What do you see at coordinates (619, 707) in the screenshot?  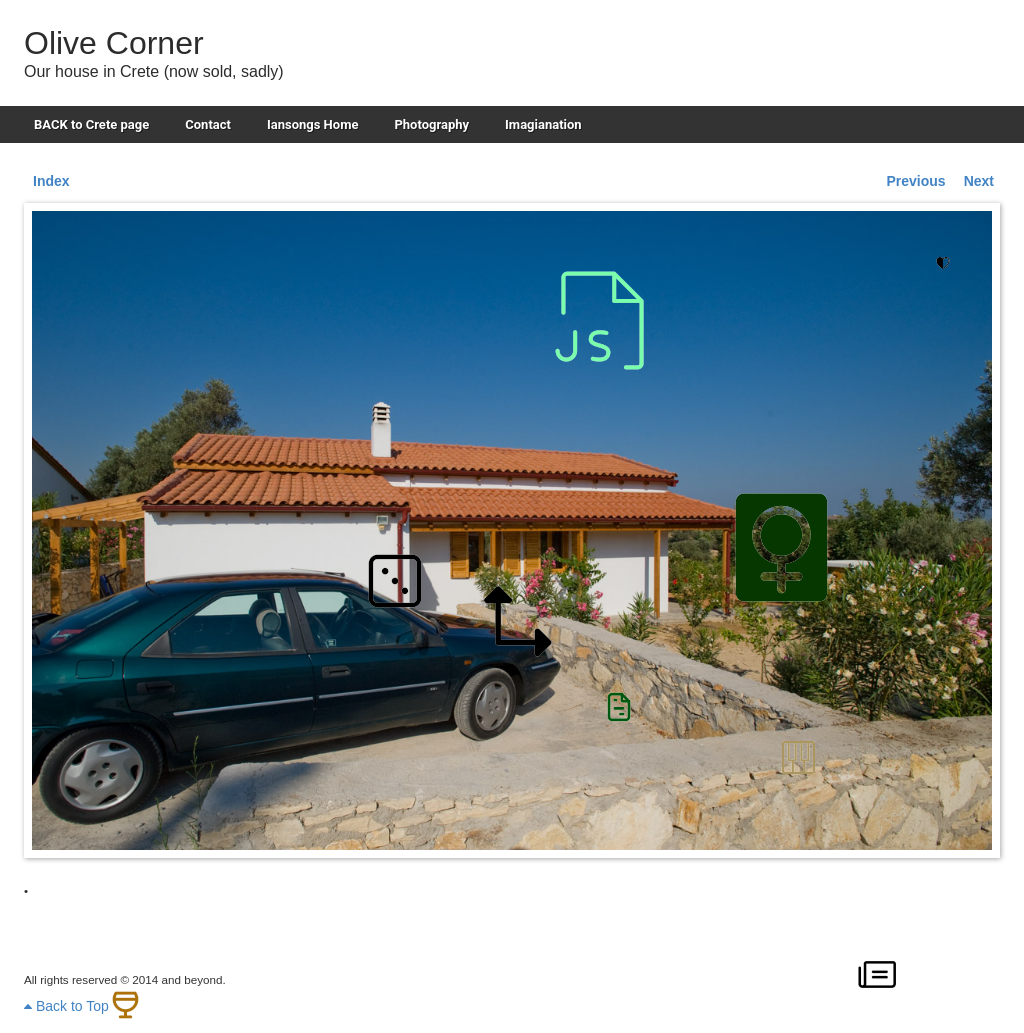 I see `view invoice or billing document` at bounding box center [619, 707].